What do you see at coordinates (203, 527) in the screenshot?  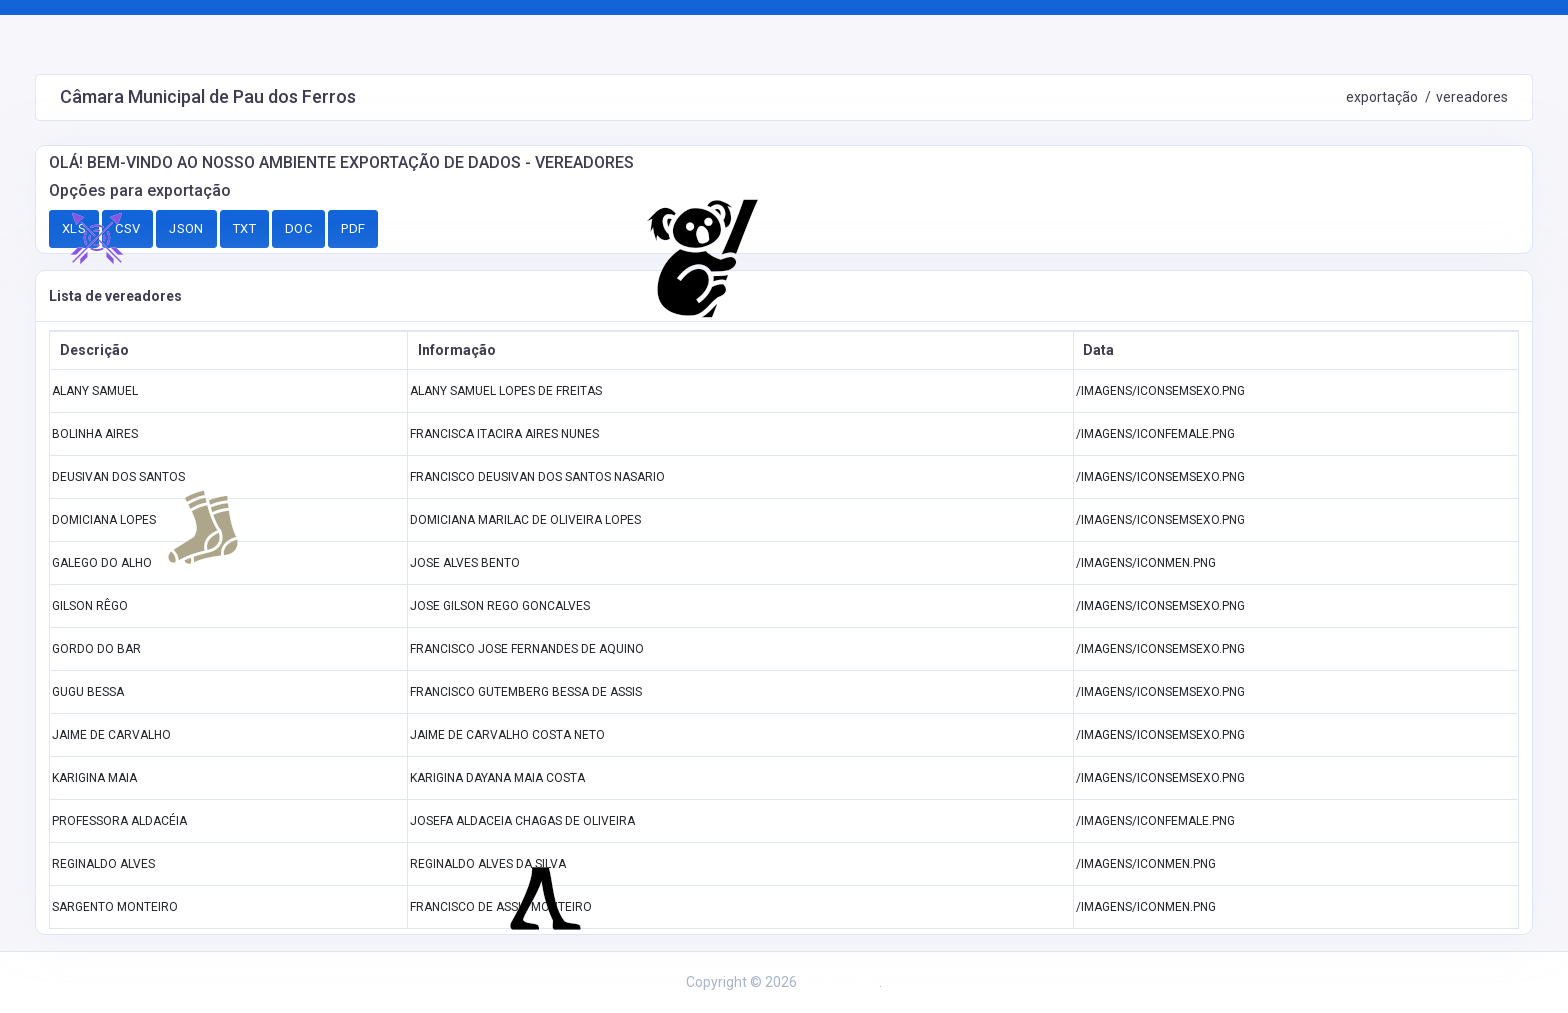 I see `browse socks or hosiery products` at bounding box center [203, 527].